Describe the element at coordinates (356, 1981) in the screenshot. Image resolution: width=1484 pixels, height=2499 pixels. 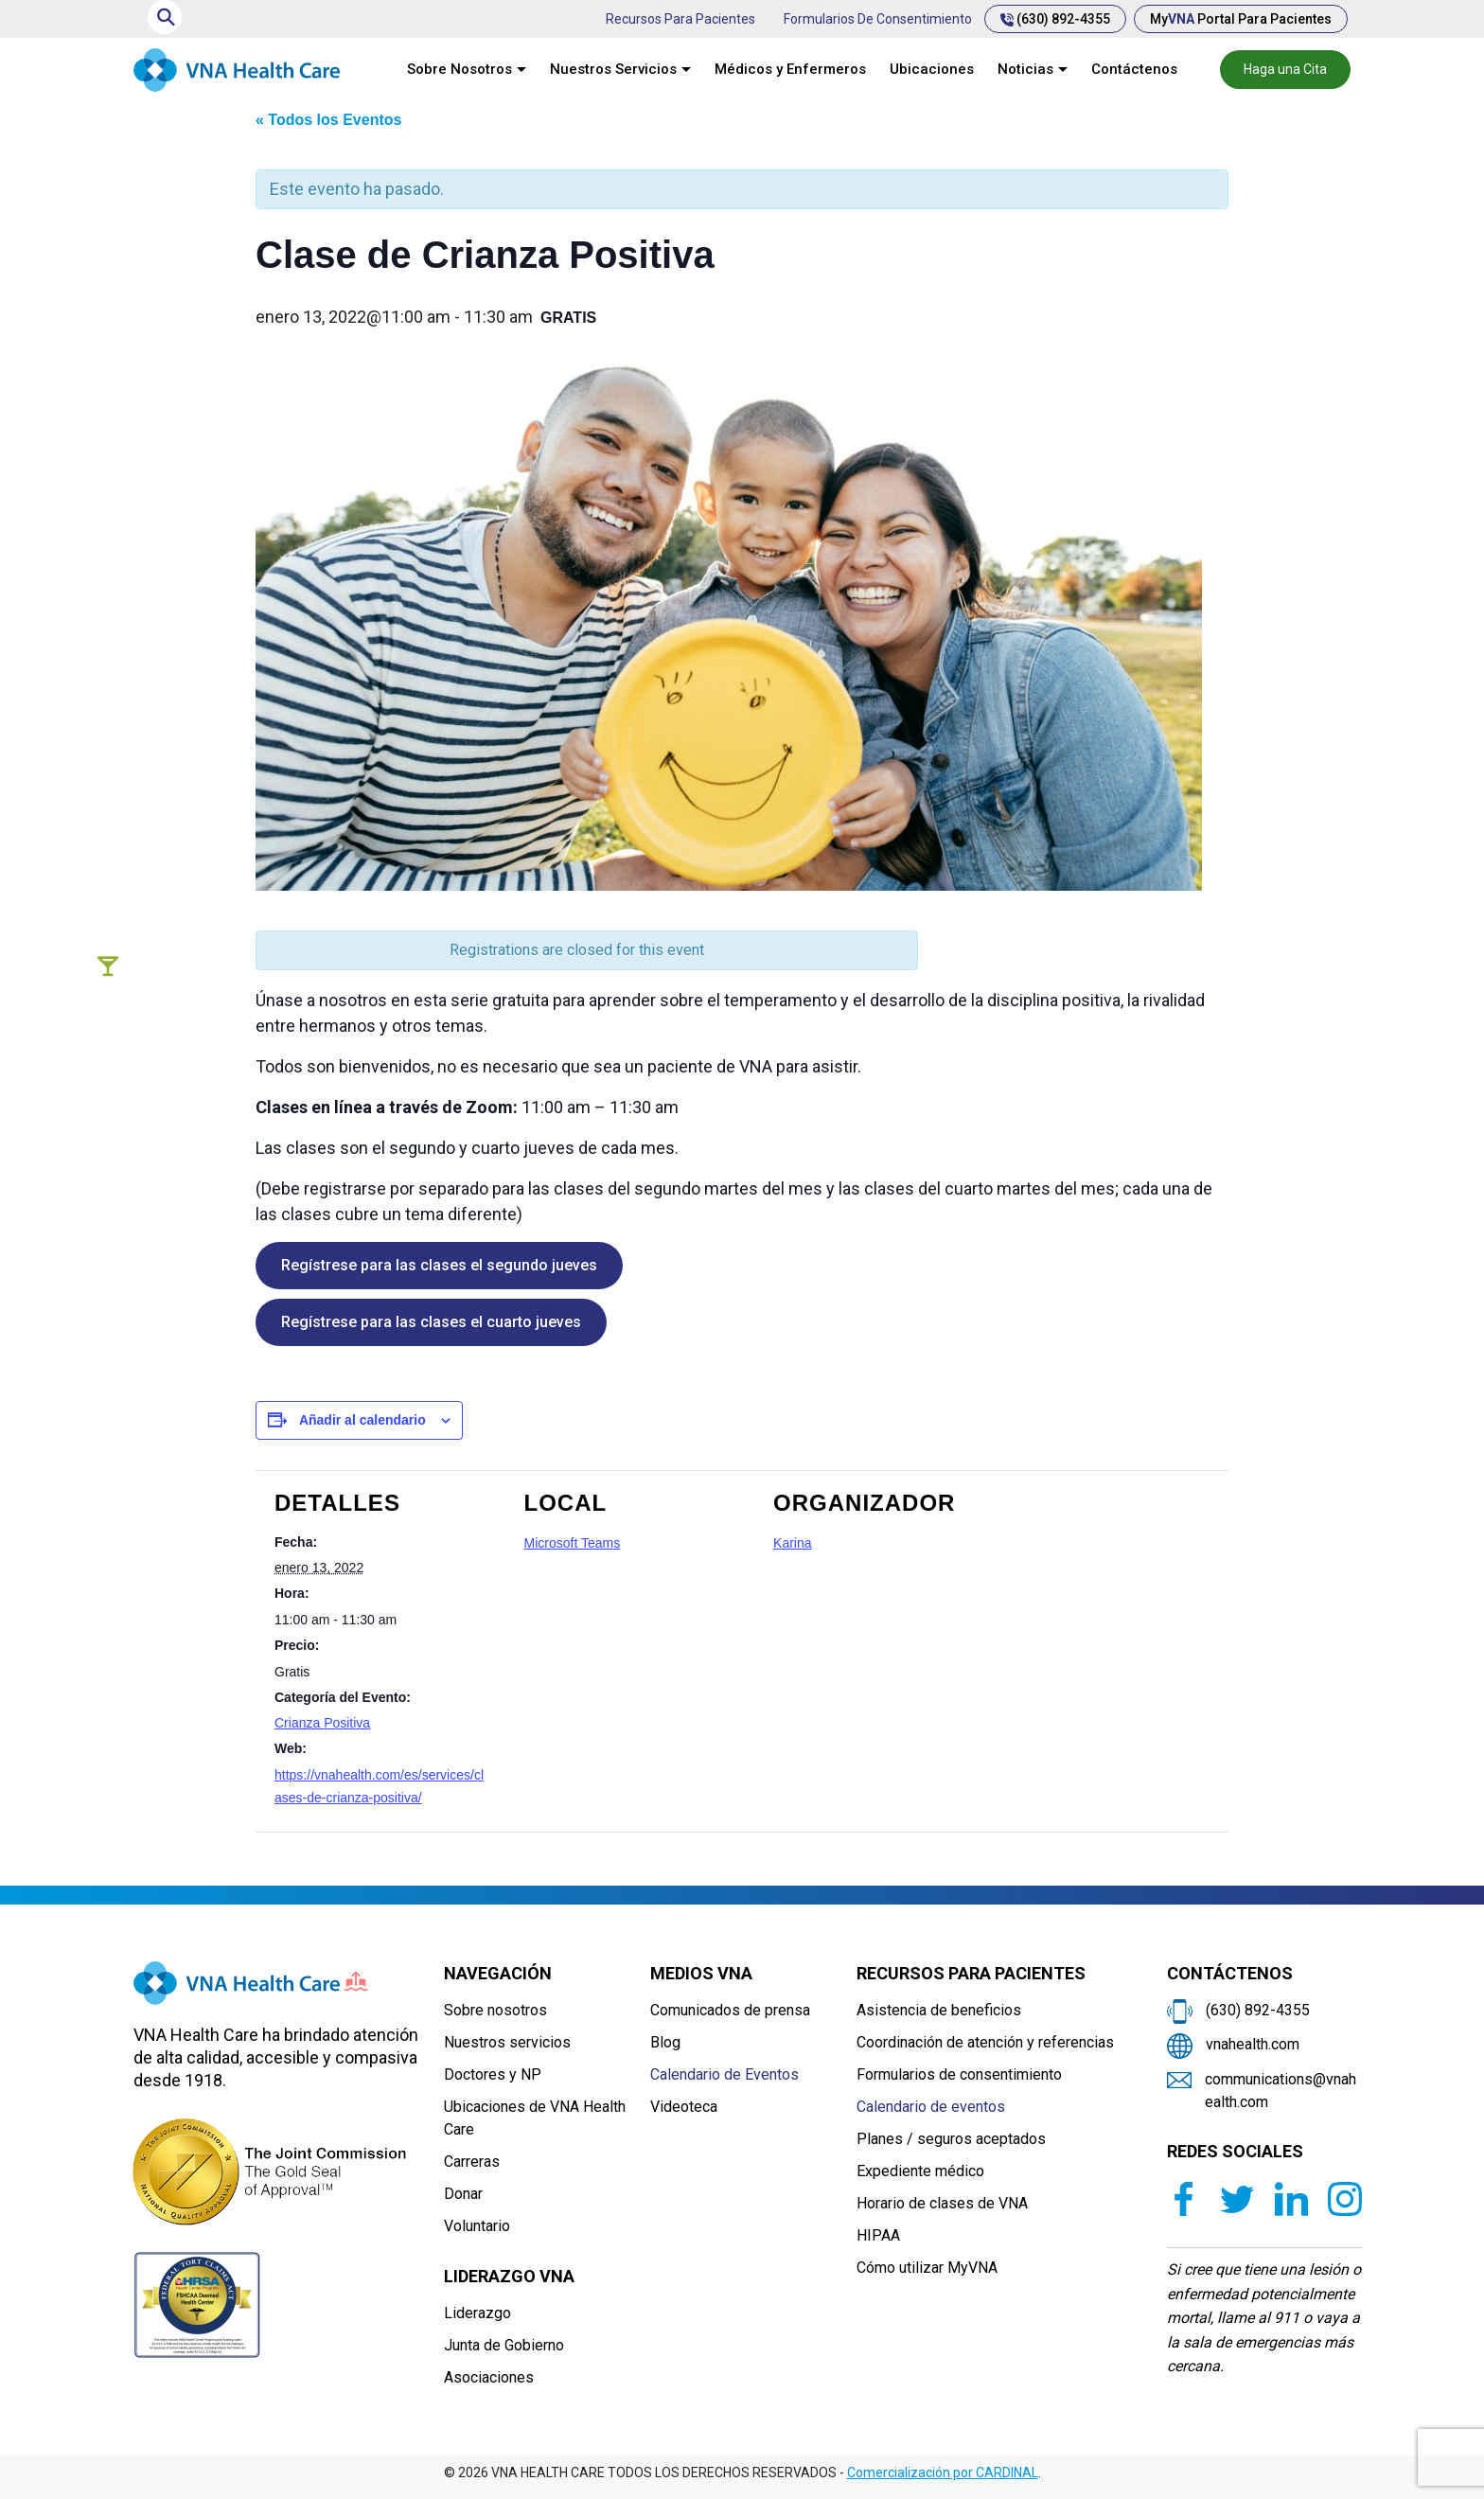
I see `indicates rising water levels or flood warning` at that location.